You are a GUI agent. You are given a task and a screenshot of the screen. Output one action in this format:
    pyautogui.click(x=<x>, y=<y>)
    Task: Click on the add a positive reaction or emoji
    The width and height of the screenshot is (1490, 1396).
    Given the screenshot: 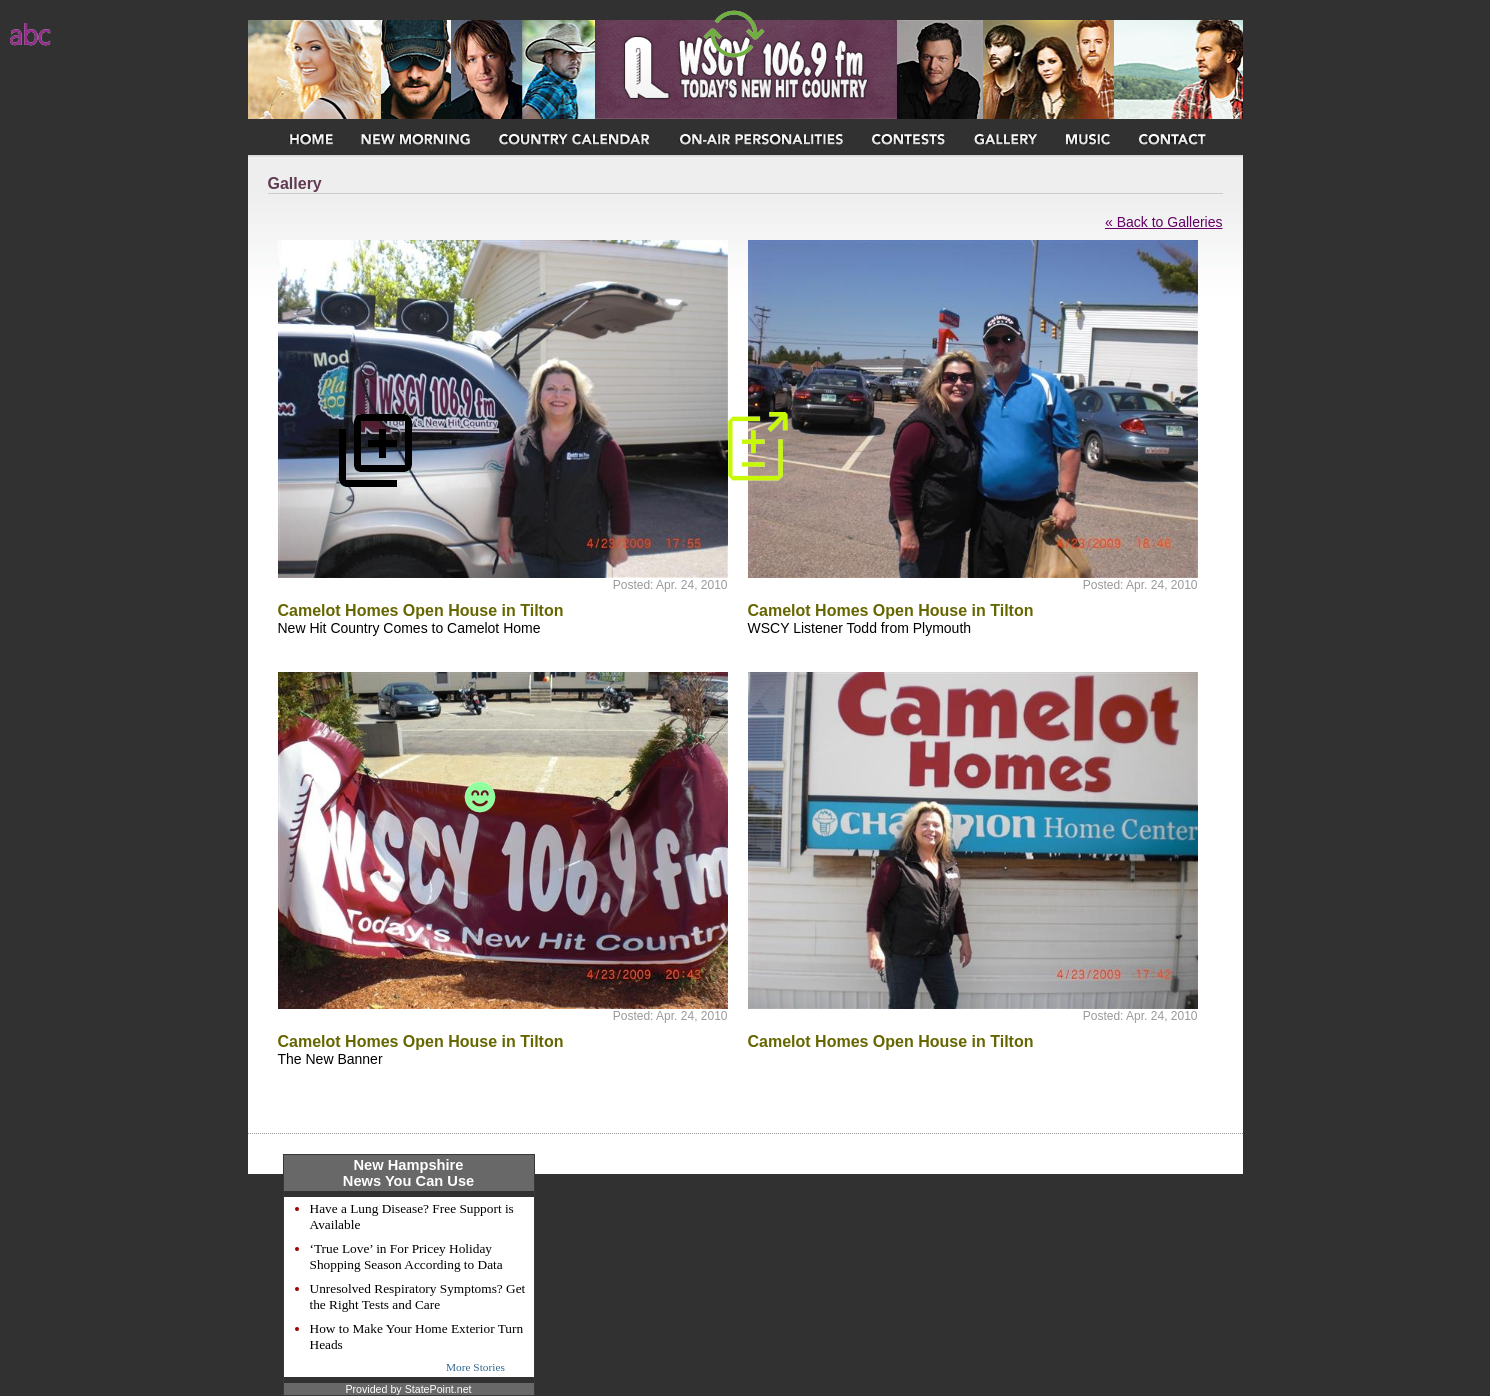 What is the action you would take?
    pyautogui.click(x=480, y=797)
    